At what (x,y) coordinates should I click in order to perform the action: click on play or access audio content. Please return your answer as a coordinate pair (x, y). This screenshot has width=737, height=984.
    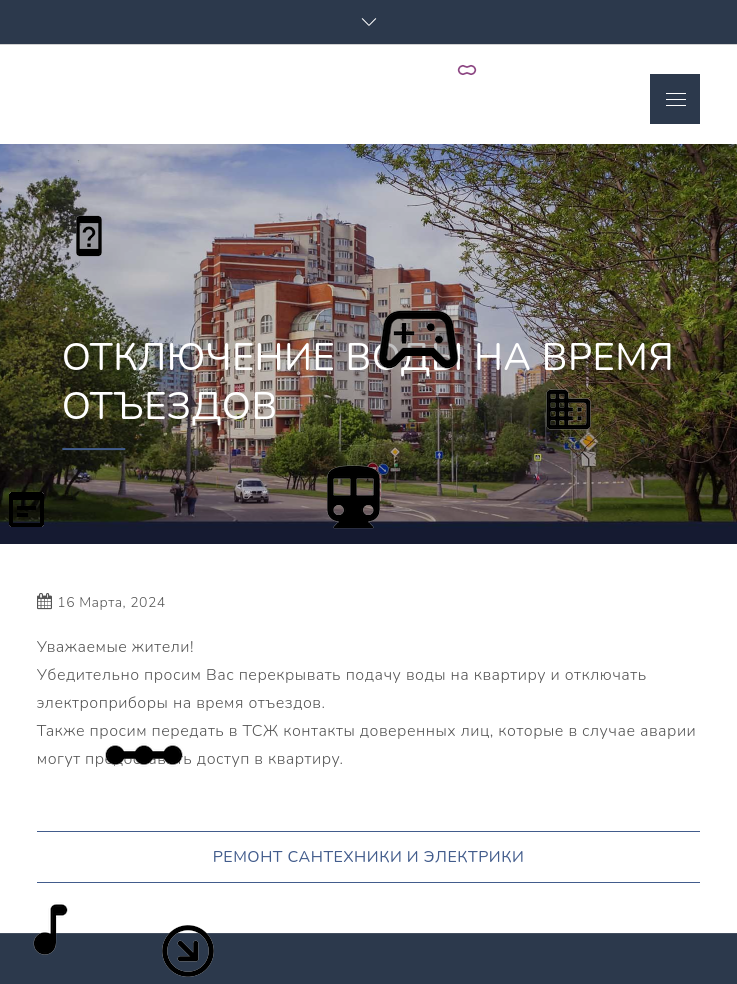
    Looking at the image, I should click on (50, 929).